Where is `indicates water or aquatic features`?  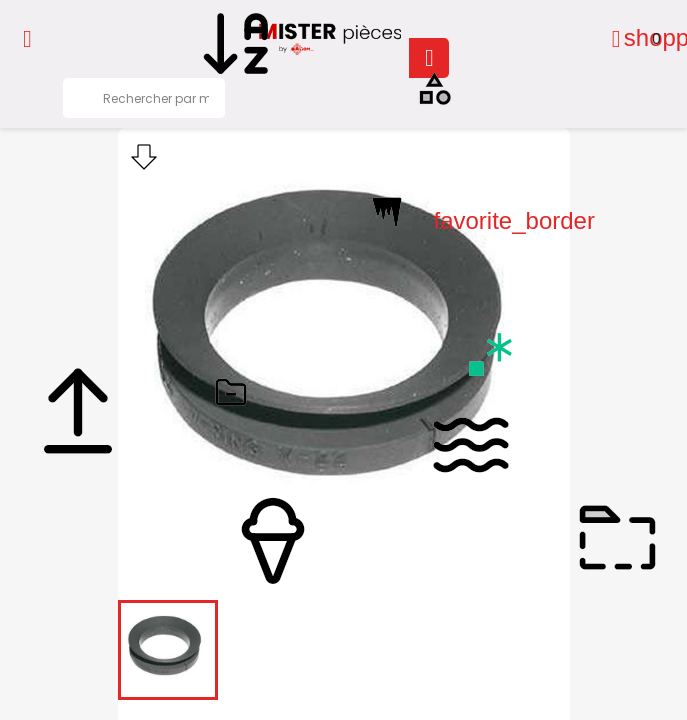 indicates water or aquatic features is located at coordinates (471, 445).